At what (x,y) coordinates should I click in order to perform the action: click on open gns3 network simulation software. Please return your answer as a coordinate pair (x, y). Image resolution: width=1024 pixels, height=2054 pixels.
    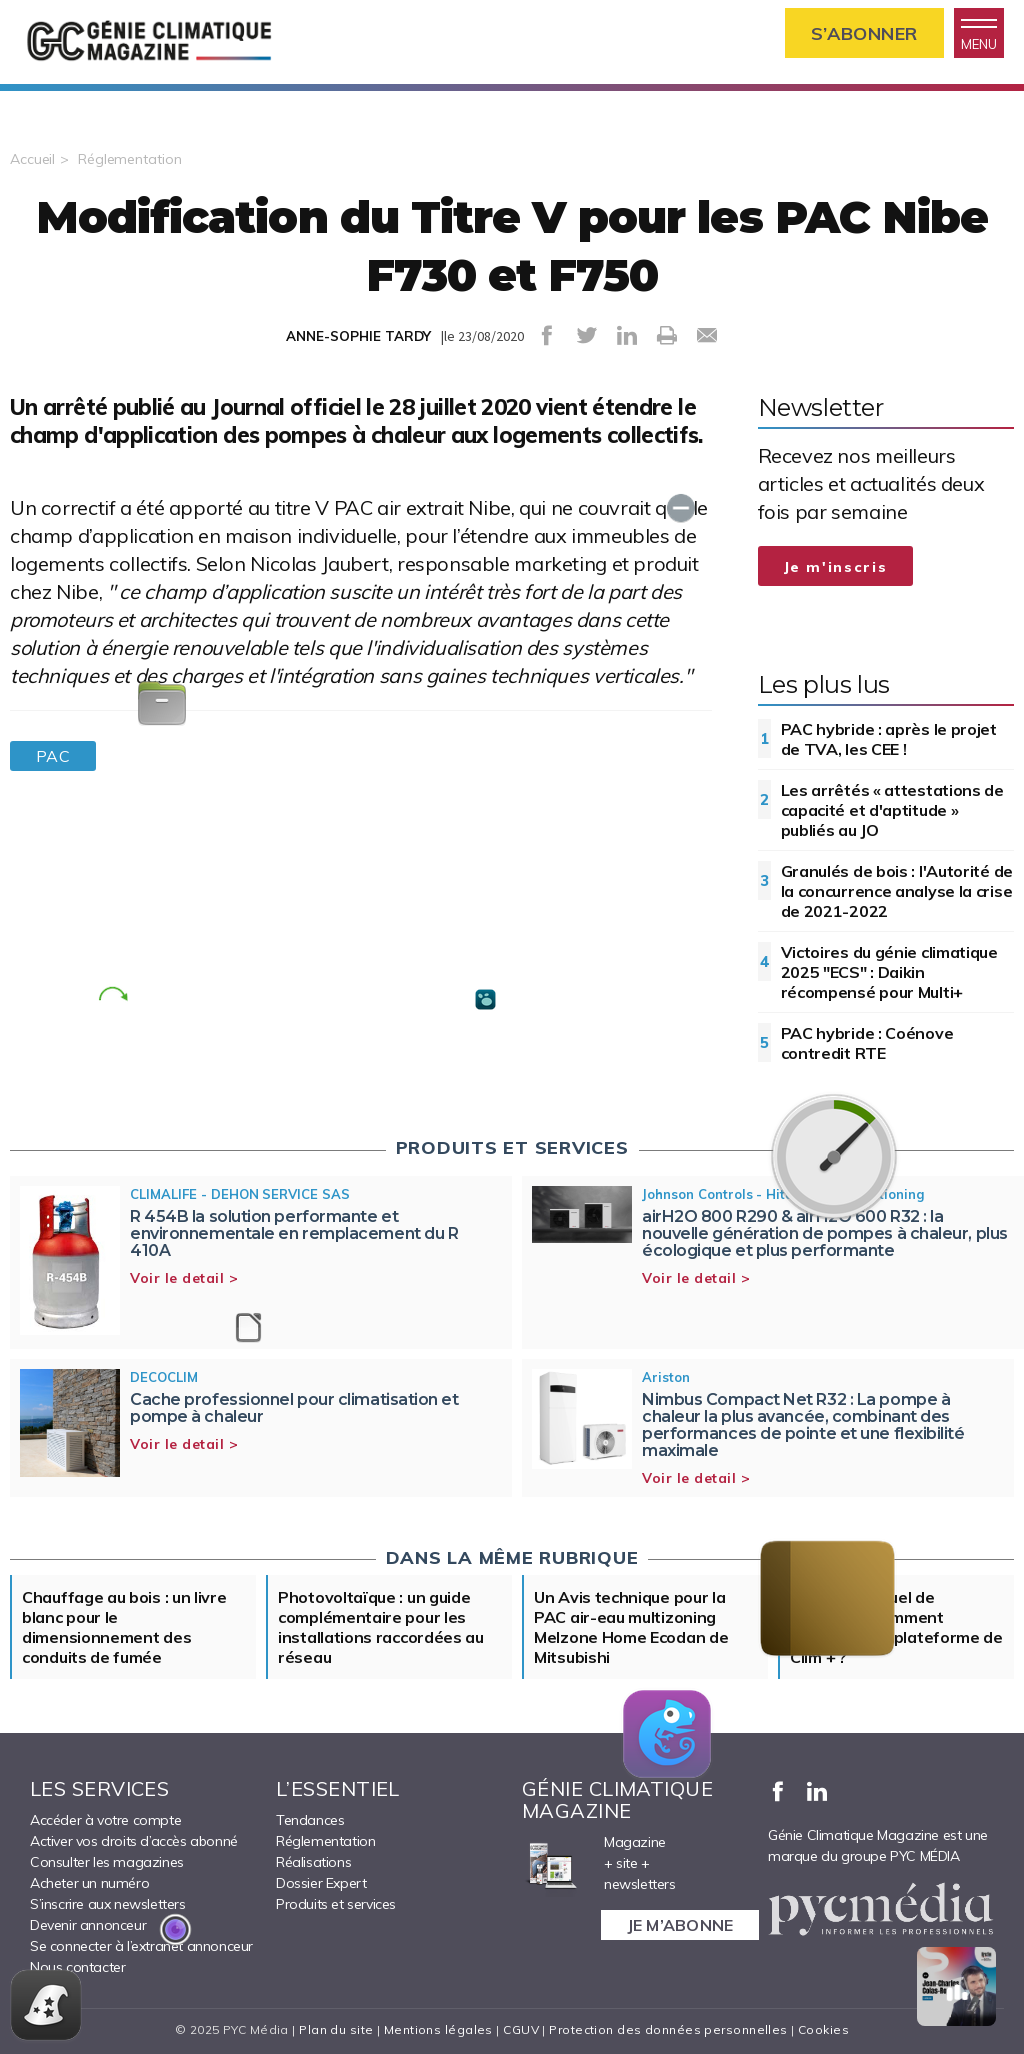
    Looking at the image, I should click on (667, 1734).